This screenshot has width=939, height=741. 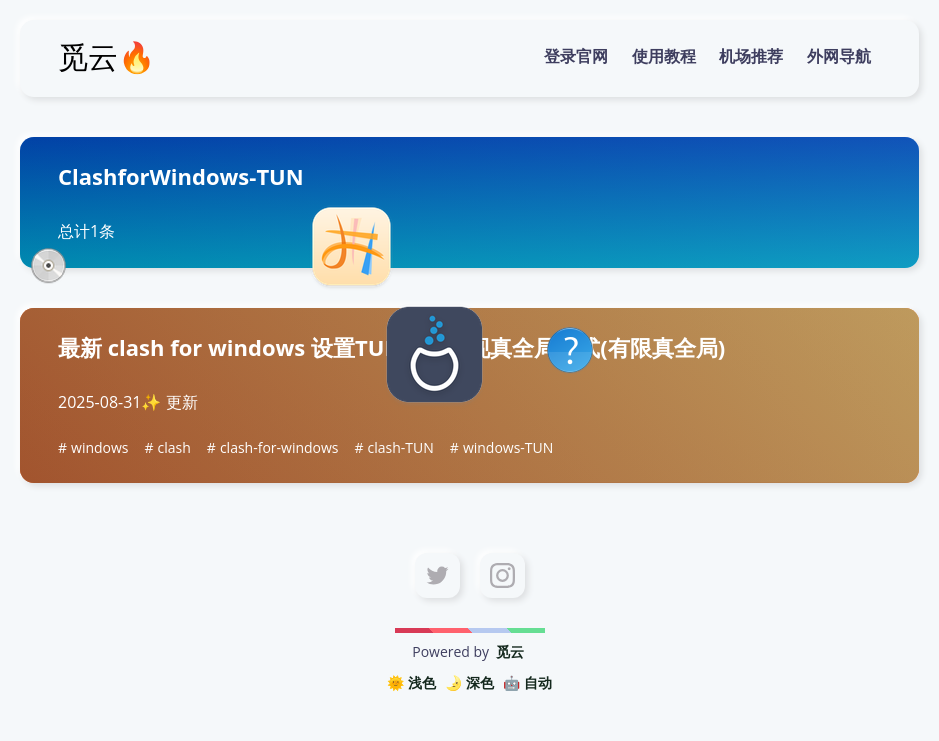 What do you see at coordinates (434, 354) in the screenshot?
I see `open mageia linux distribution app` at bounding box center [434, 354].